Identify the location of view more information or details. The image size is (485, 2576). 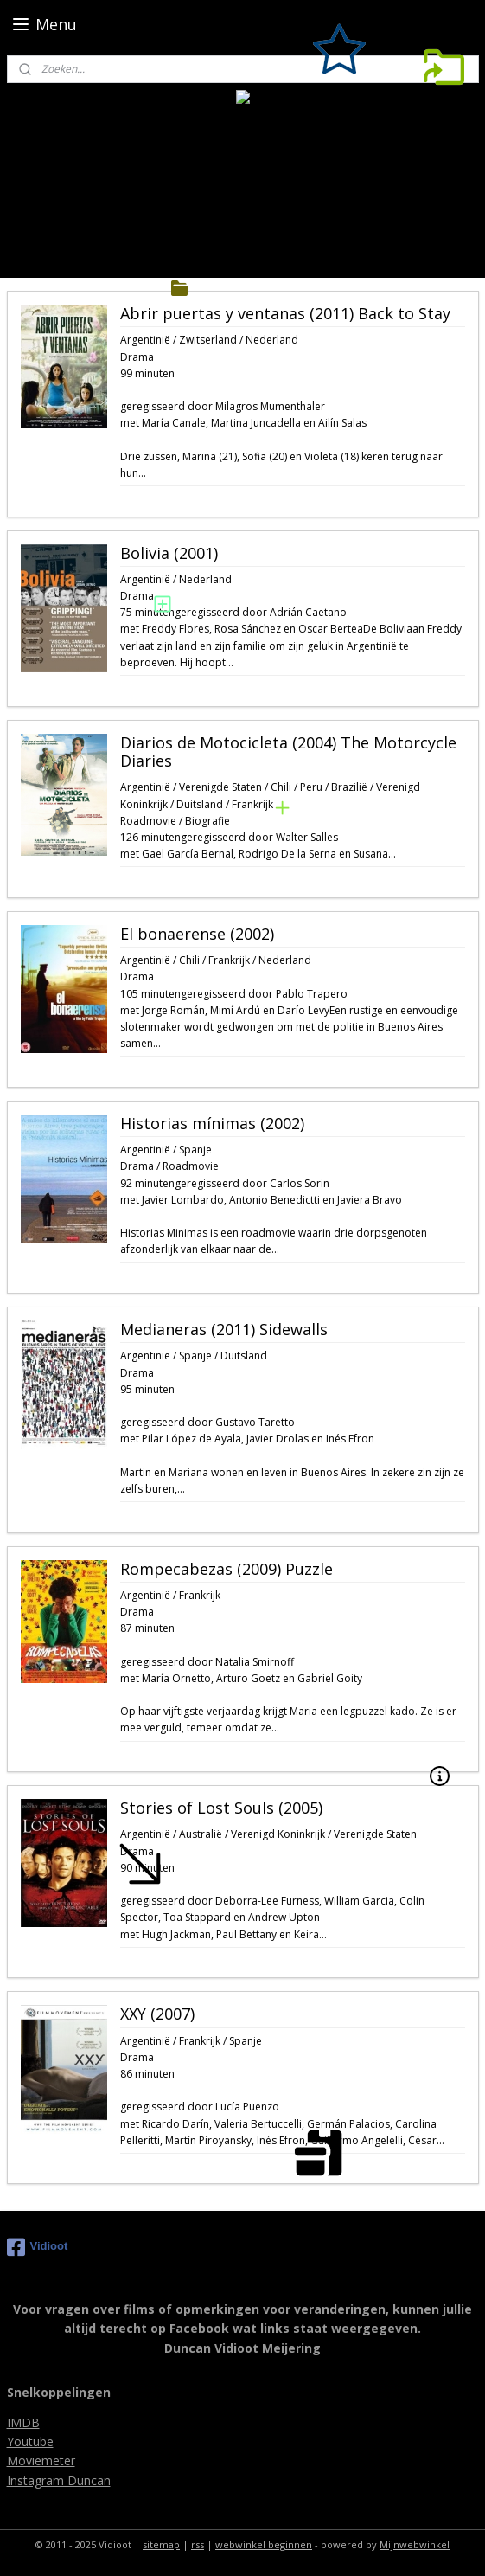
(439, 1776).